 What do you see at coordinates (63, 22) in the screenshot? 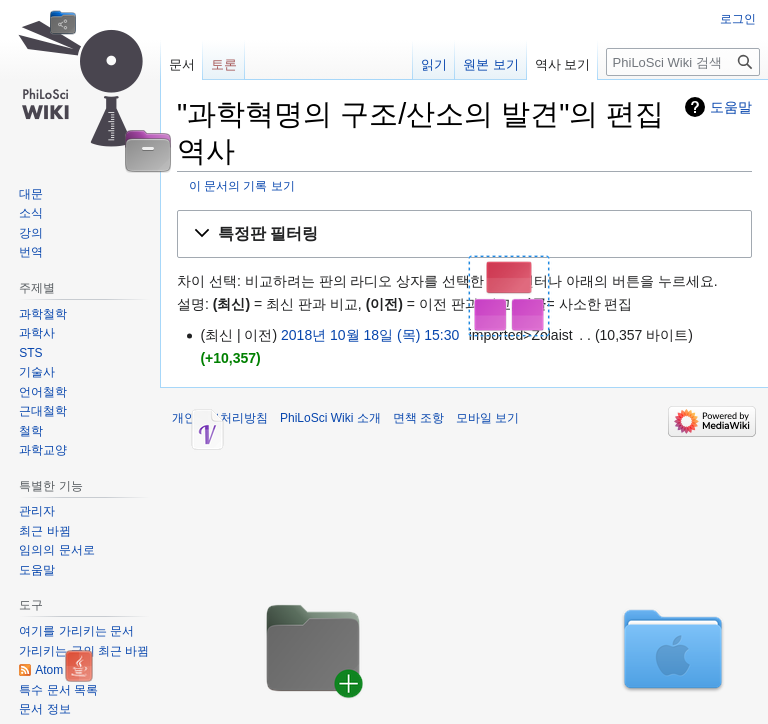
I see `open your public shared folder` at bounding box center [63, 22].